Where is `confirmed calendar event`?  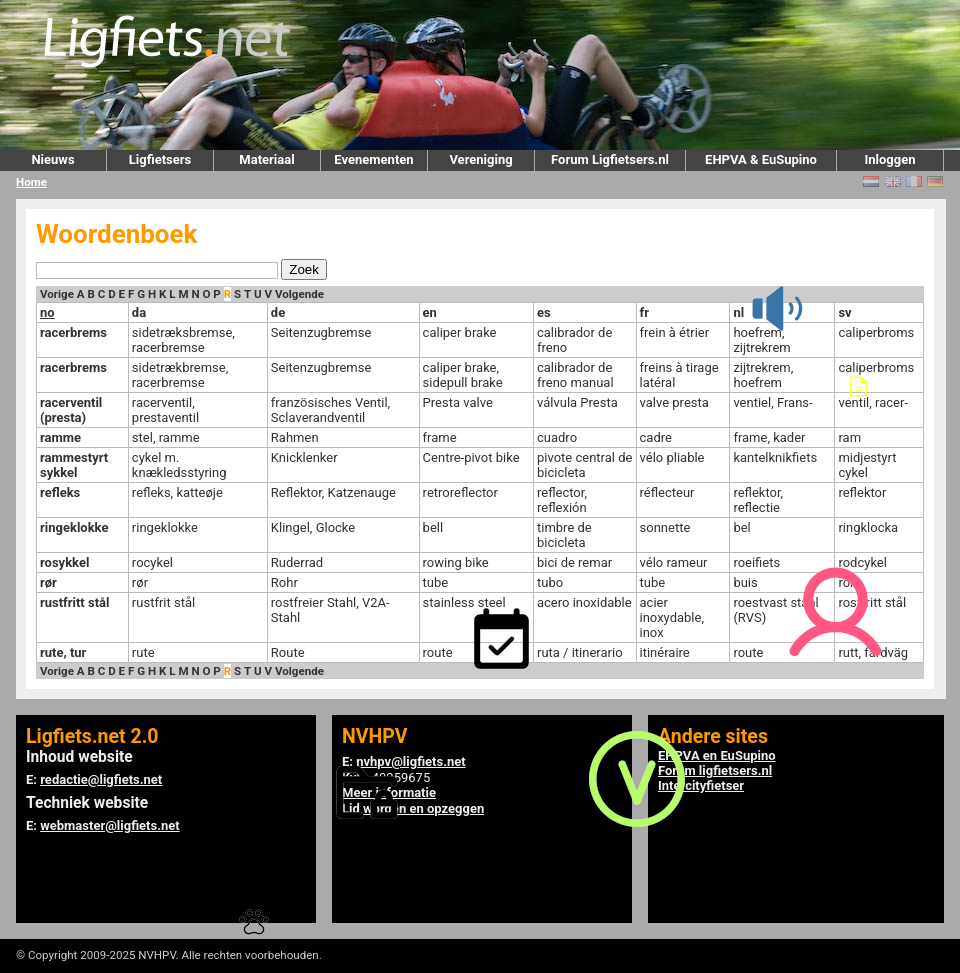
confirmed calendar event is located at coordinates (501, 641).